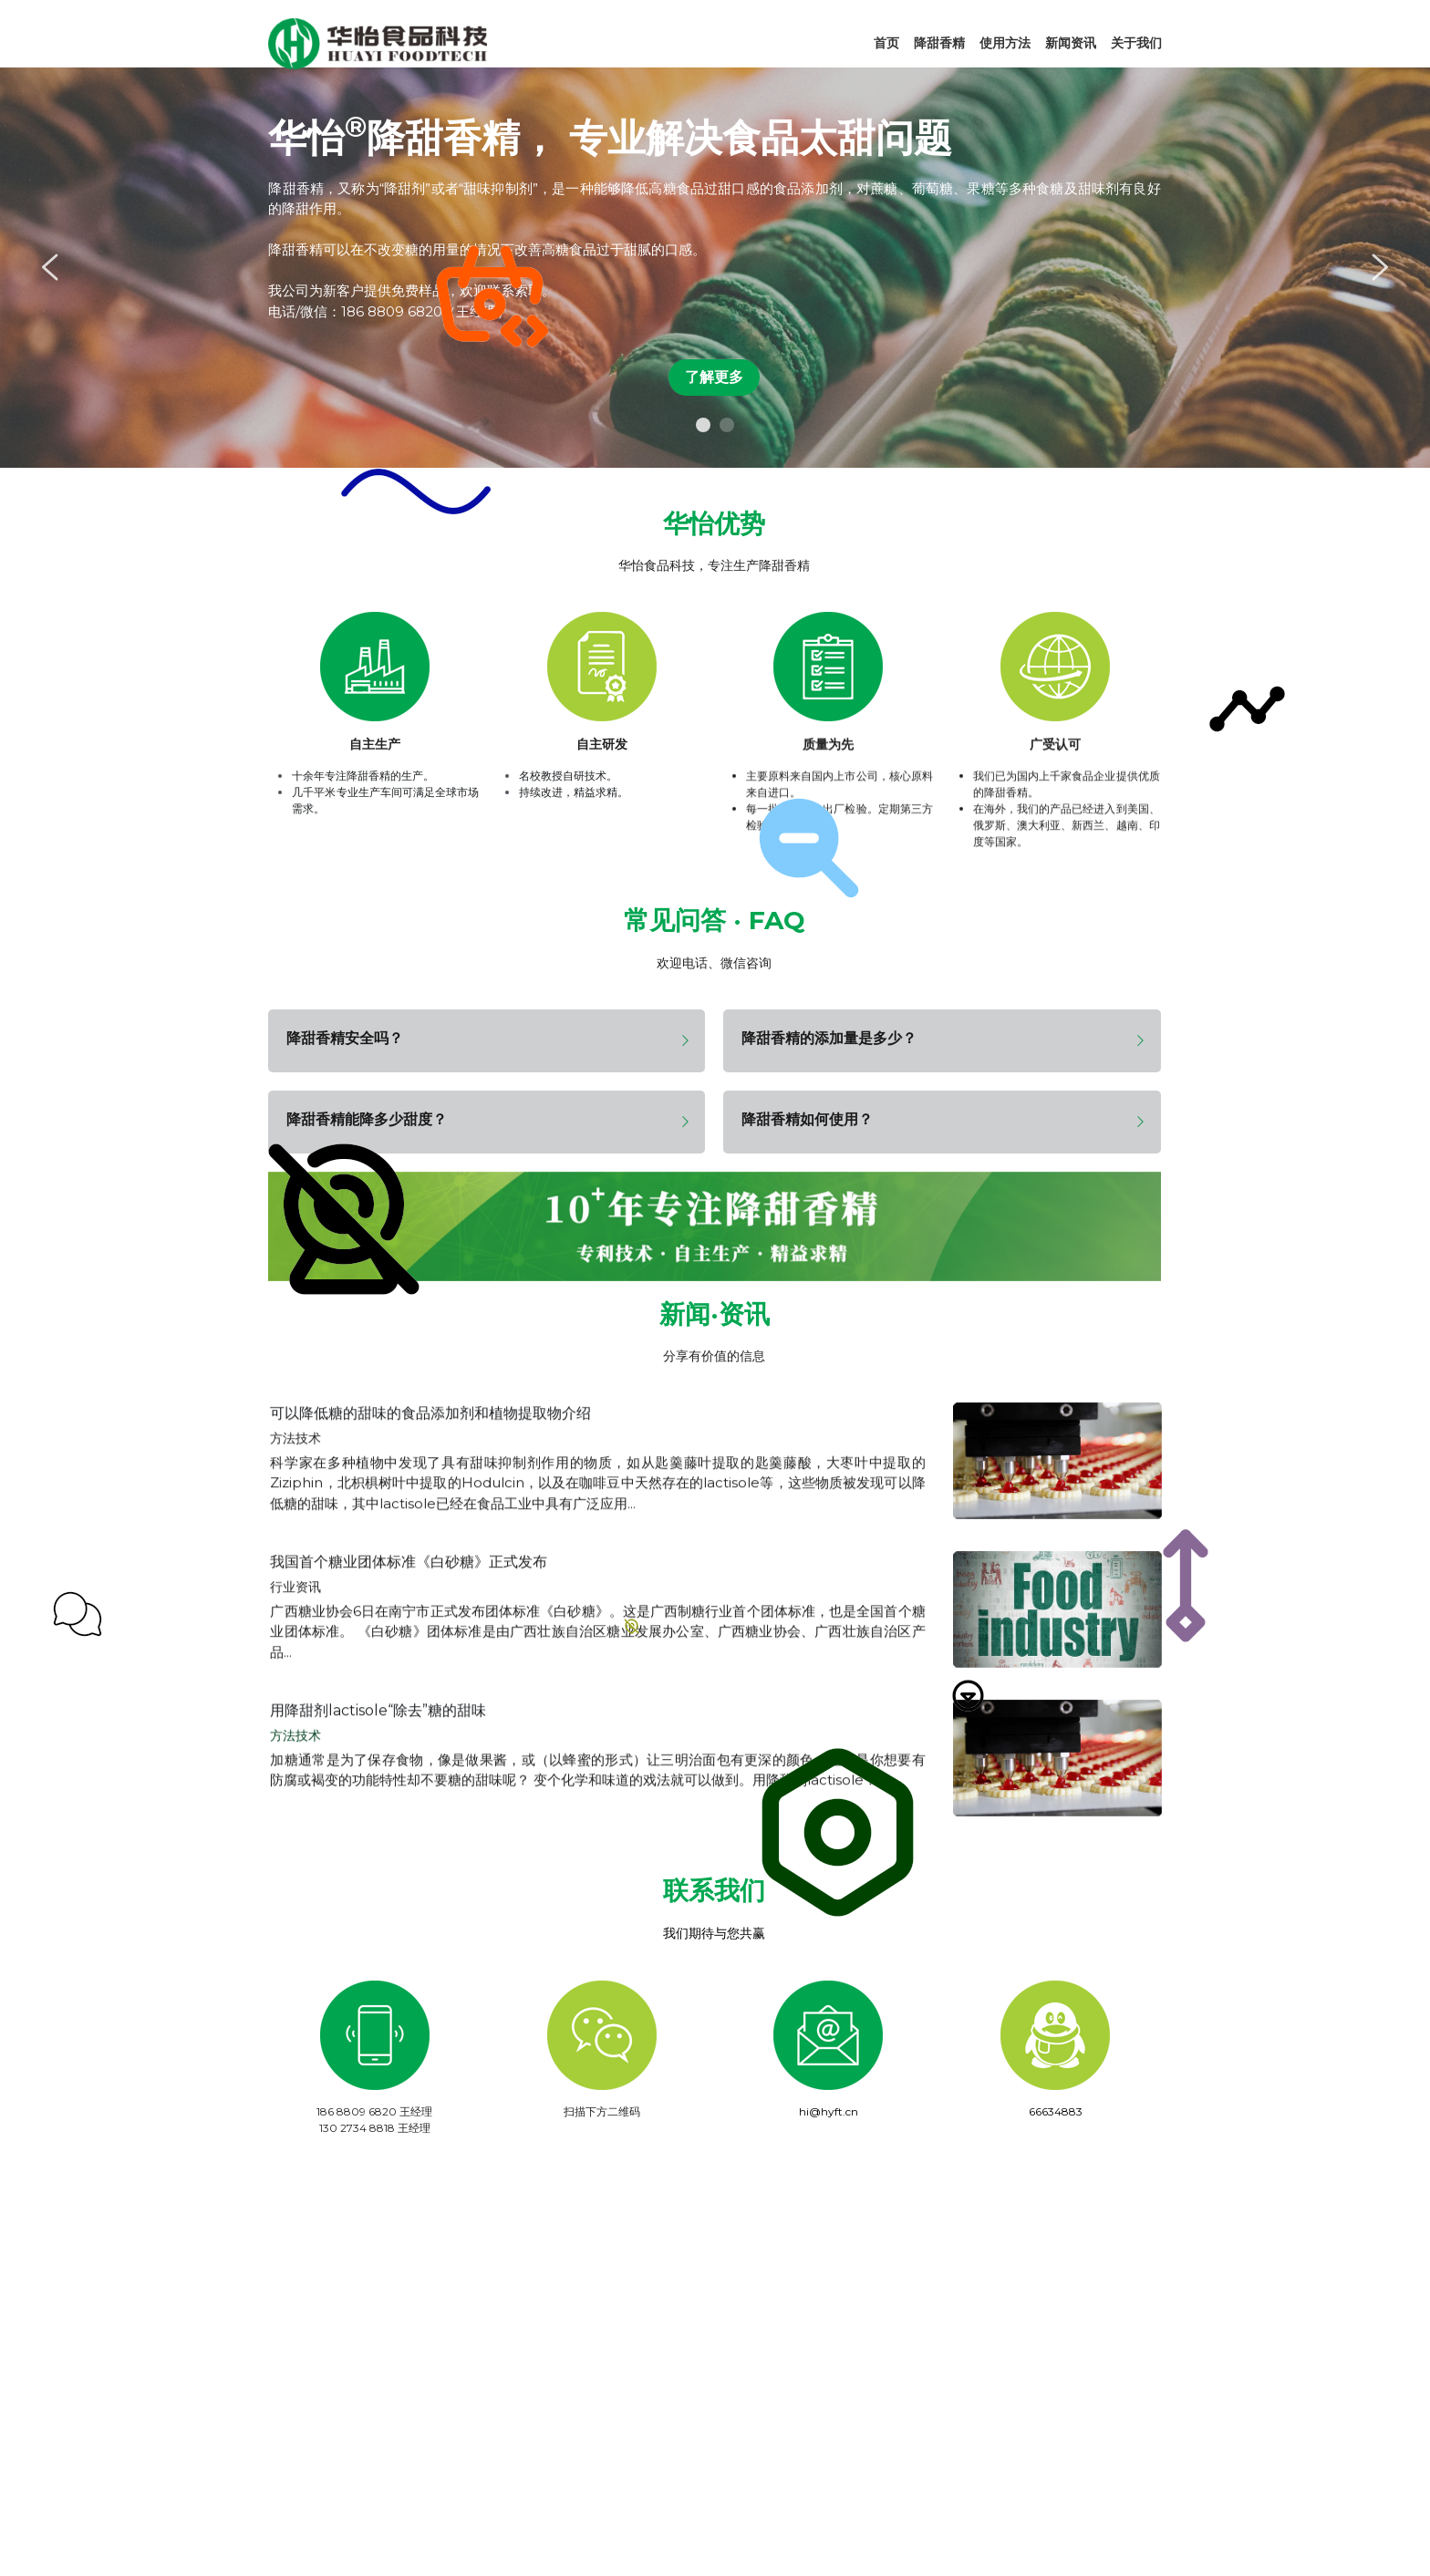 The width and height of the screenshot is (1430, 2576). Describe the element at coordinates (1186, 1586) in the screenshot. I see `move item up in priority or order` at that location.